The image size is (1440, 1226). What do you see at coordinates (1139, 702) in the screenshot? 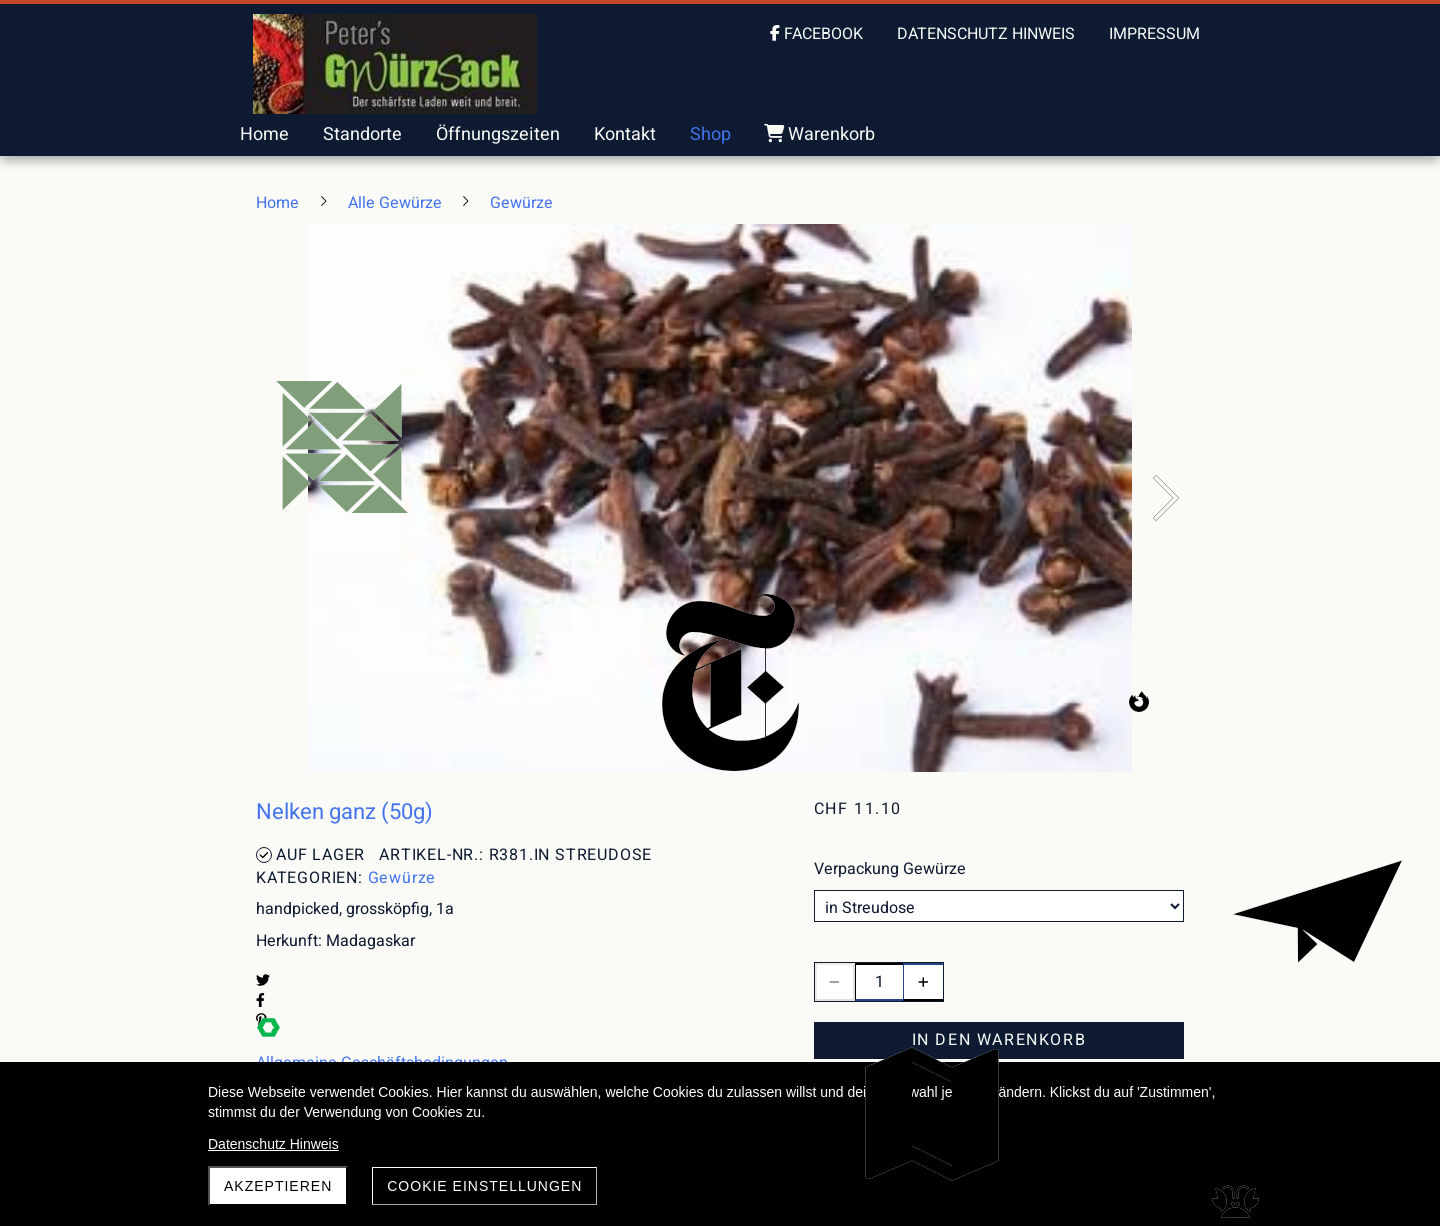
I see `open Firefox browser` at bounding box center [1139, 702].